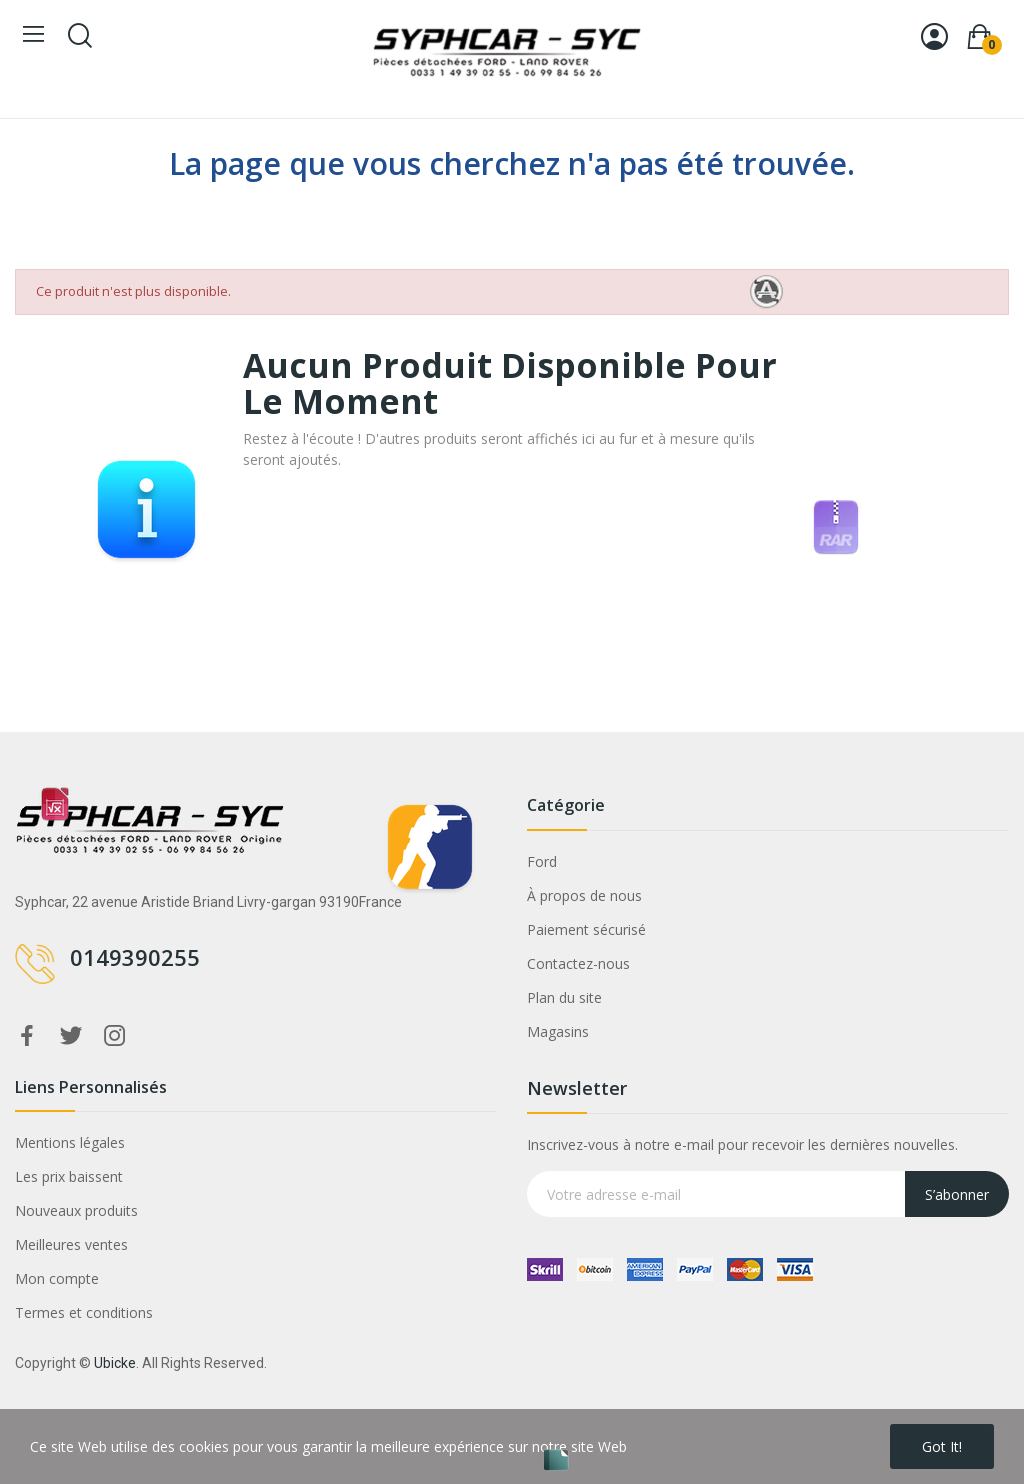 The image size is (1024, 1484). Describe the element at coordinates (556, 1459) in the screenshot. I see `change desktop wallpaper settings` at that location.